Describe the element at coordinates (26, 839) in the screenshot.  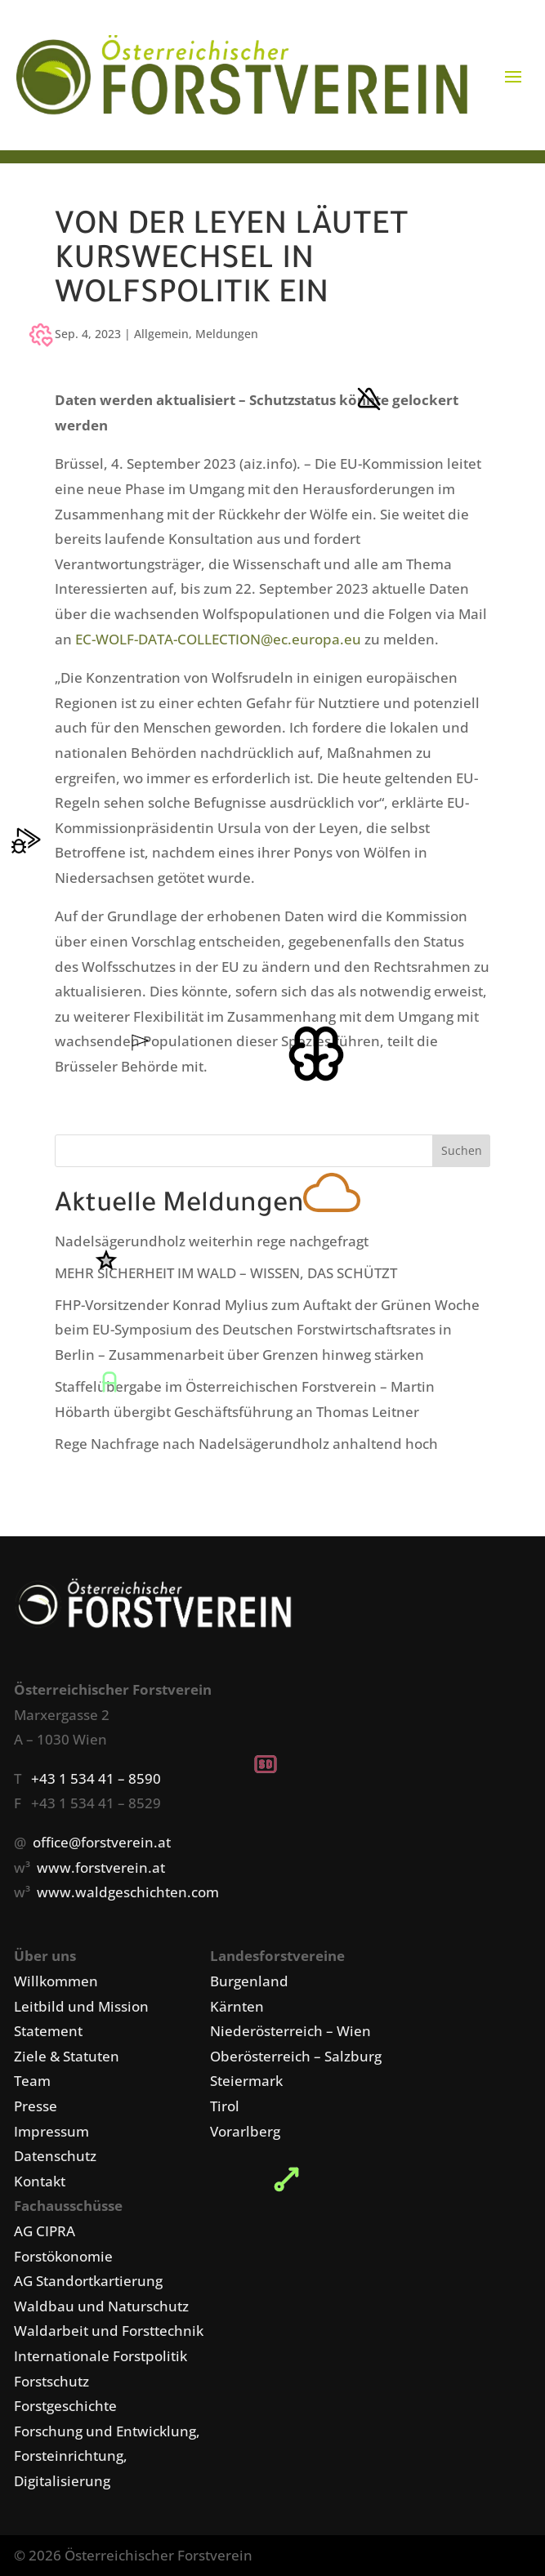
I see `run debugger on all files or projects` at that location.